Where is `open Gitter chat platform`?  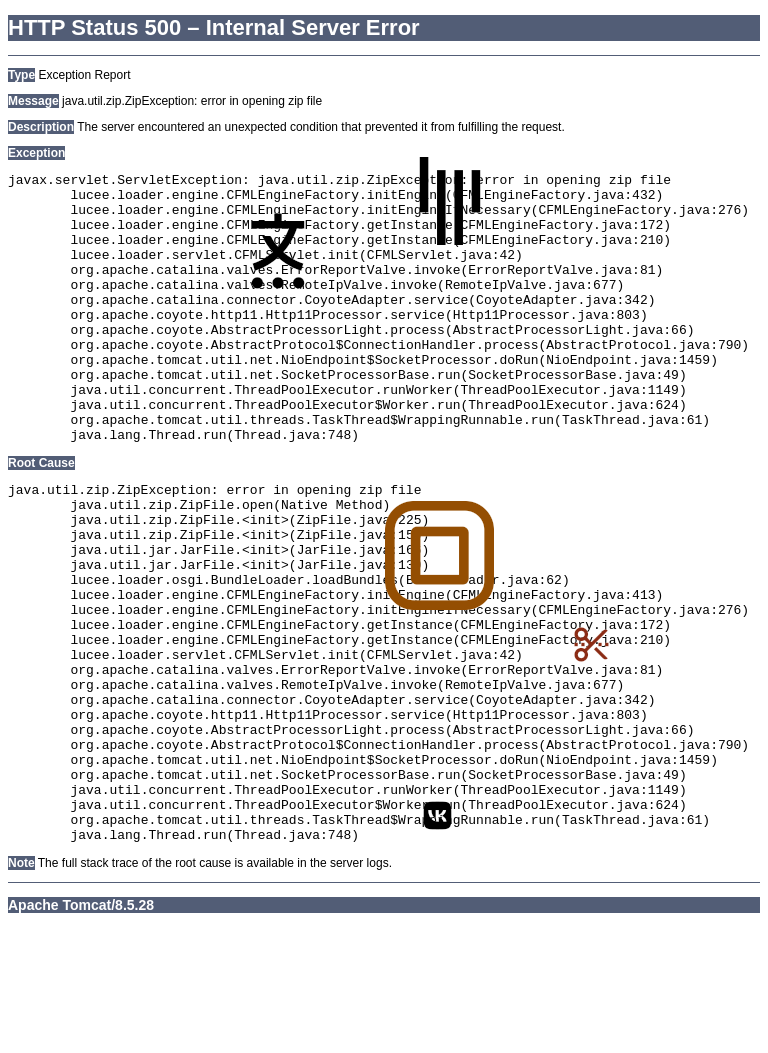 open Gitter chat platform is located at coordinates (450, 201).